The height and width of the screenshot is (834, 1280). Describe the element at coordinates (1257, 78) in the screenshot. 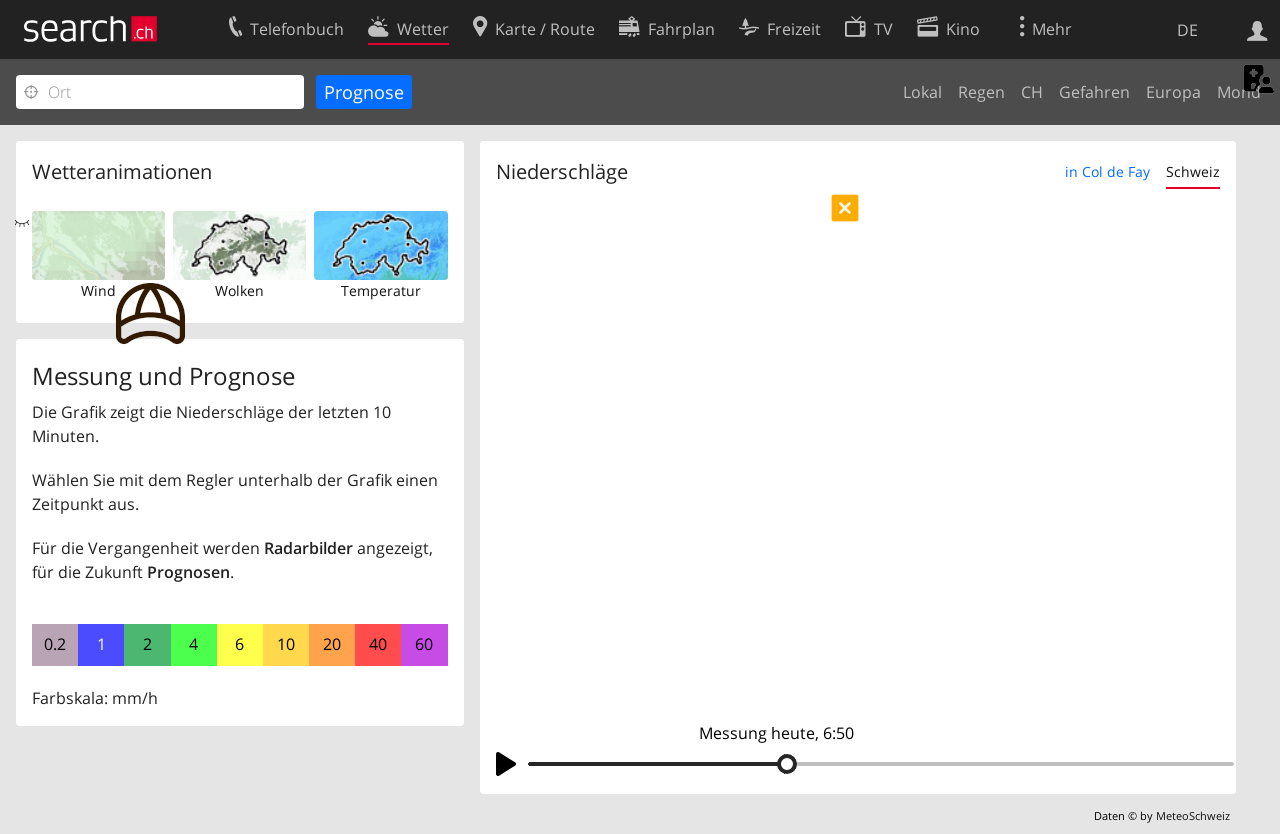

I see `view patient profile or medical records` at that location.